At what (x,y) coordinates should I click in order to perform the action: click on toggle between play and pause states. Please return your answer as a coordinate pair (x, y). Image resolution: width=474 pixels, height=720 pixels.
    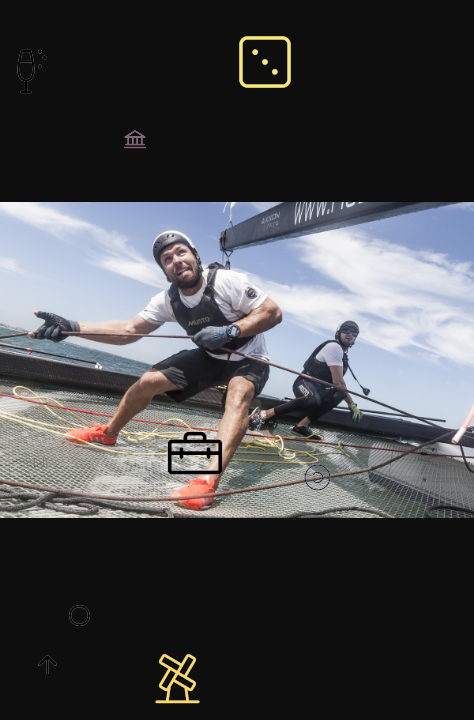
    Looking at the image, I should click on (40, 462).